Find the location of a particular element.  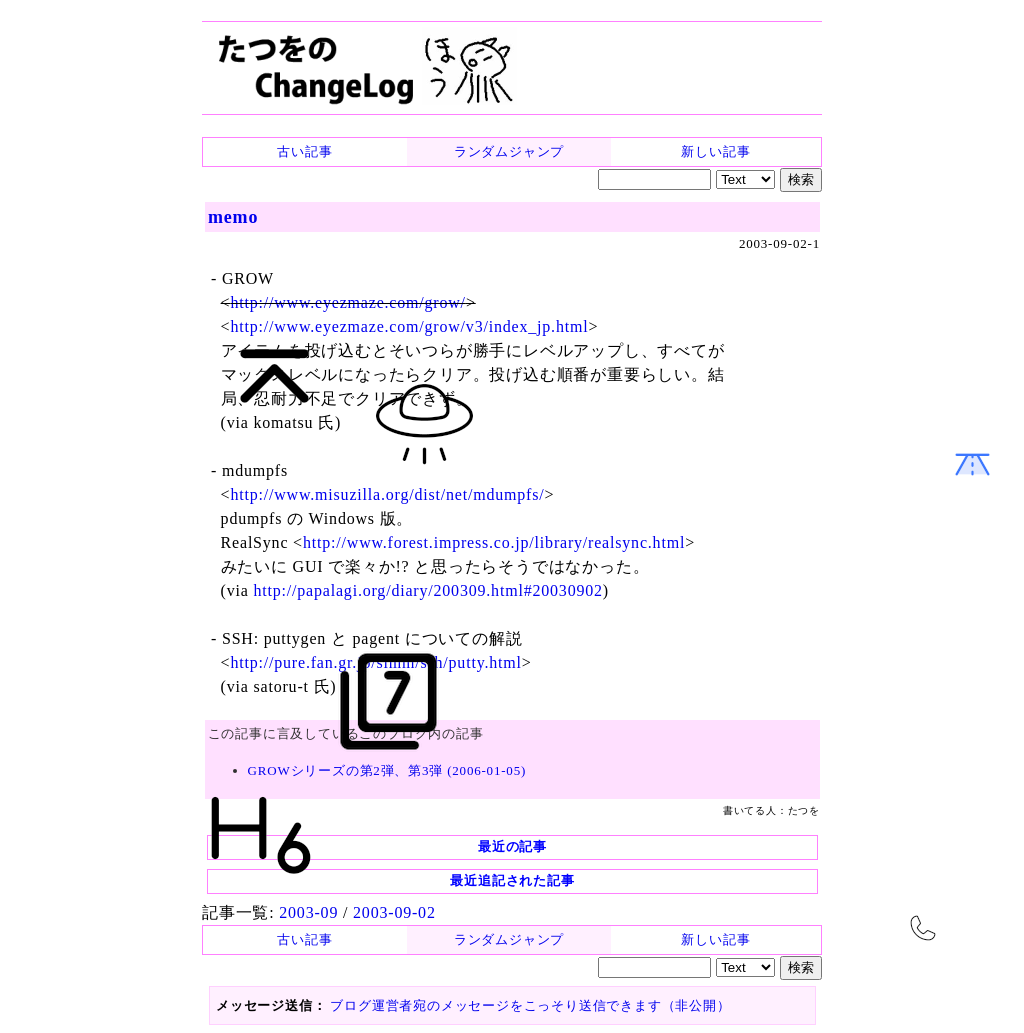

make a phone call is located at coordinates (922, 928).